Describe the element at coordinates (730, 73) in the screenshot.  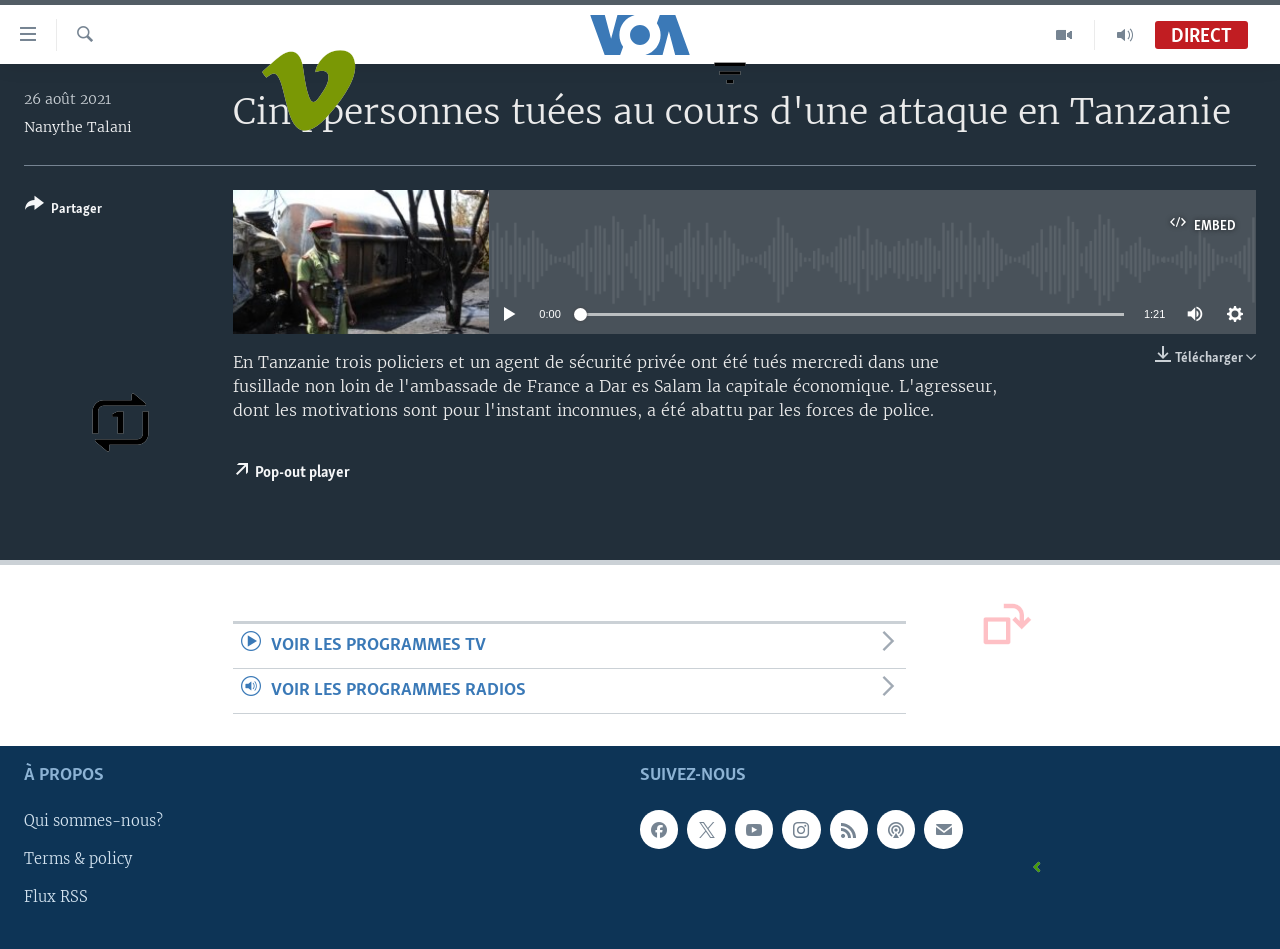
I see `filter or sort list items` at that location.